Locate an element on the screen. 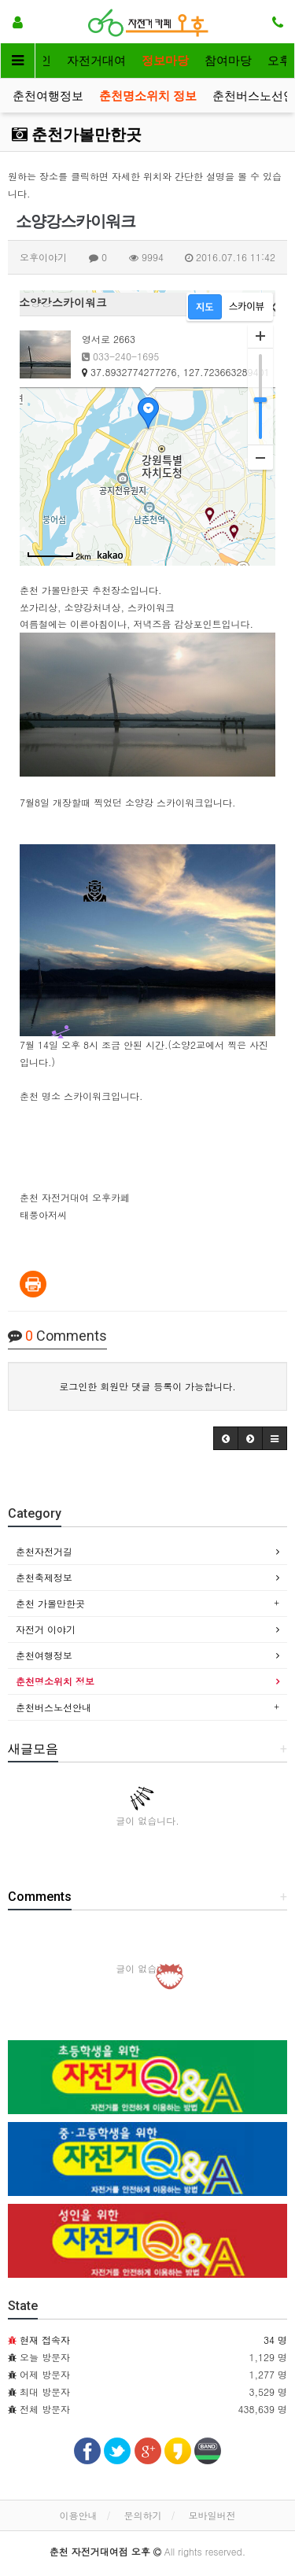  view route distance between two points is located at coordinates (221, 524).